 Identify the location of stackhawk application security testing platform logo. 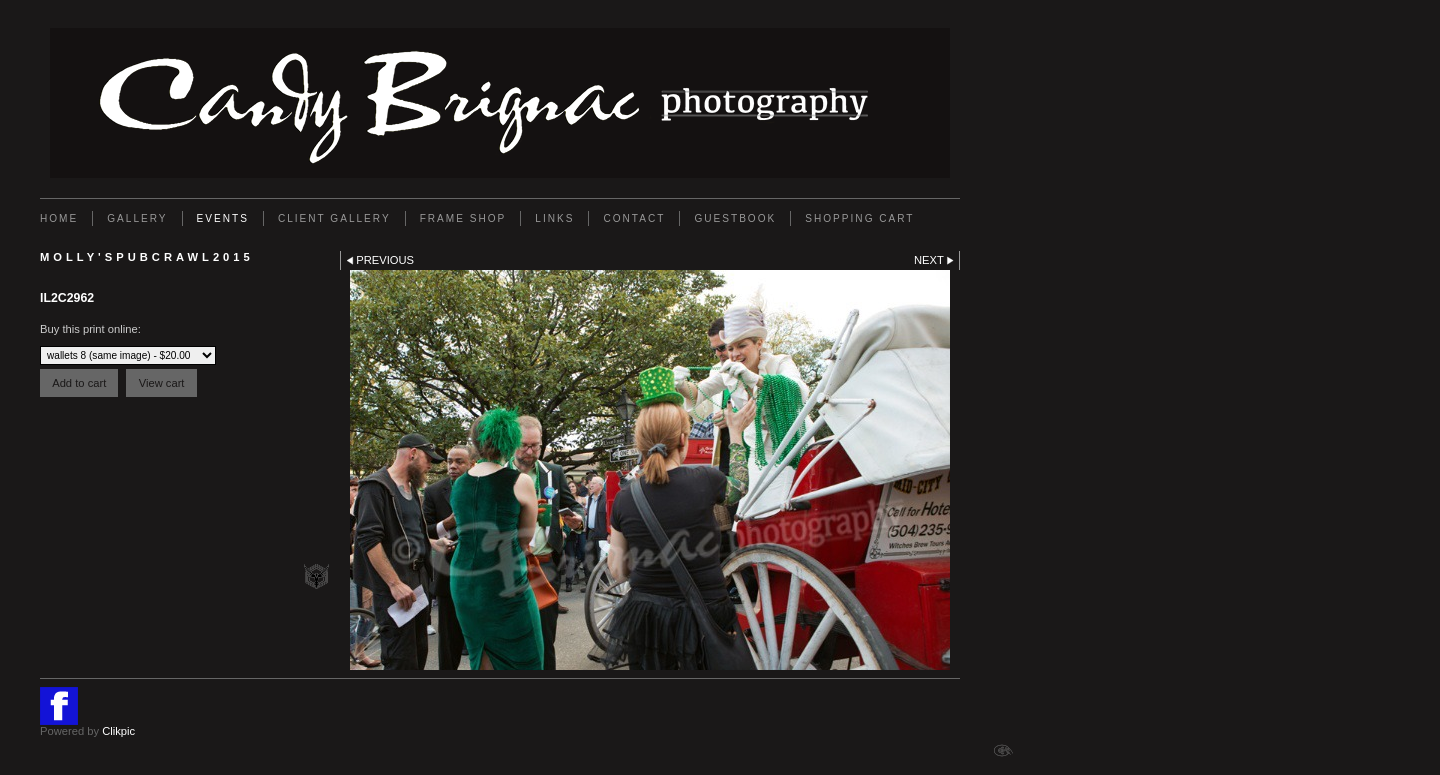
(316, 576).